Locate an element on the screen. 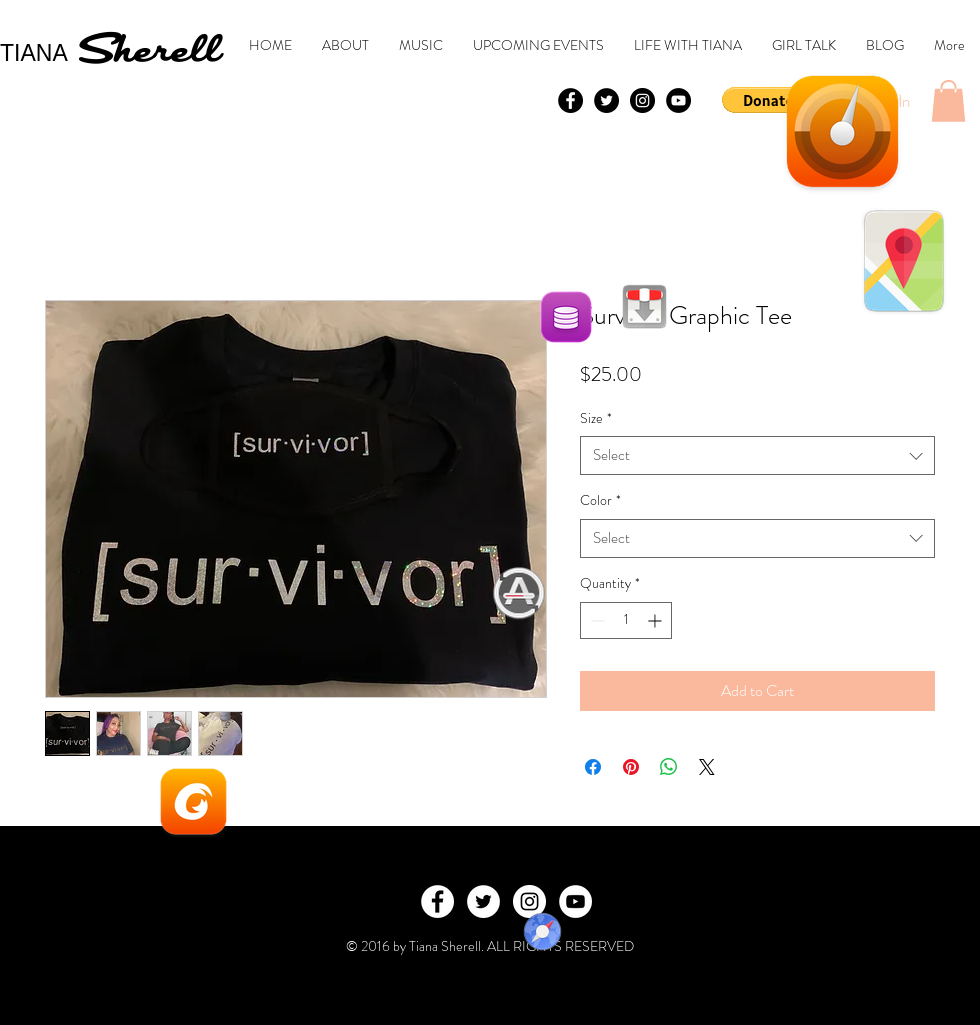 The width and height of the screenshot is (980, 1025). open transmission torrent client is located at coordinates (644, 306).